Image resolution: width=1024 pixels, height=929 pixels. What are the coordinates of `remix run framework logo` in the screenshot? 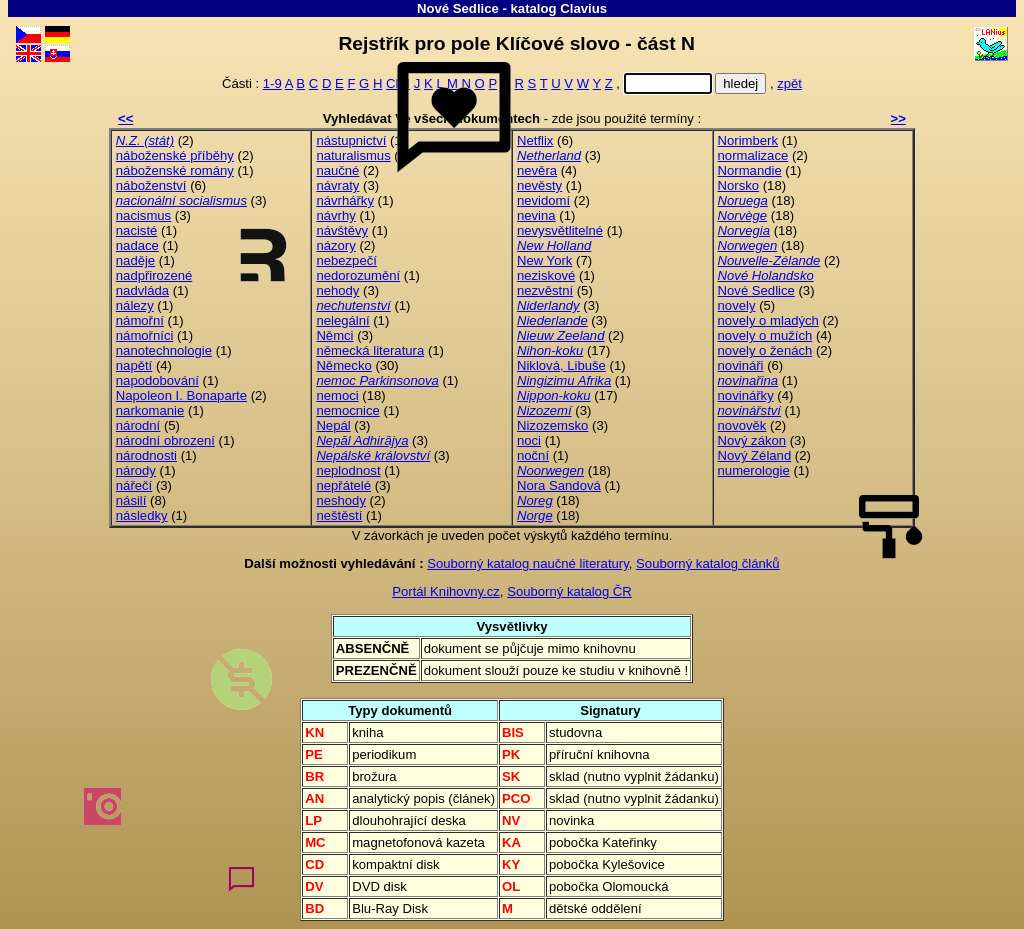 It's located at (264, 258).